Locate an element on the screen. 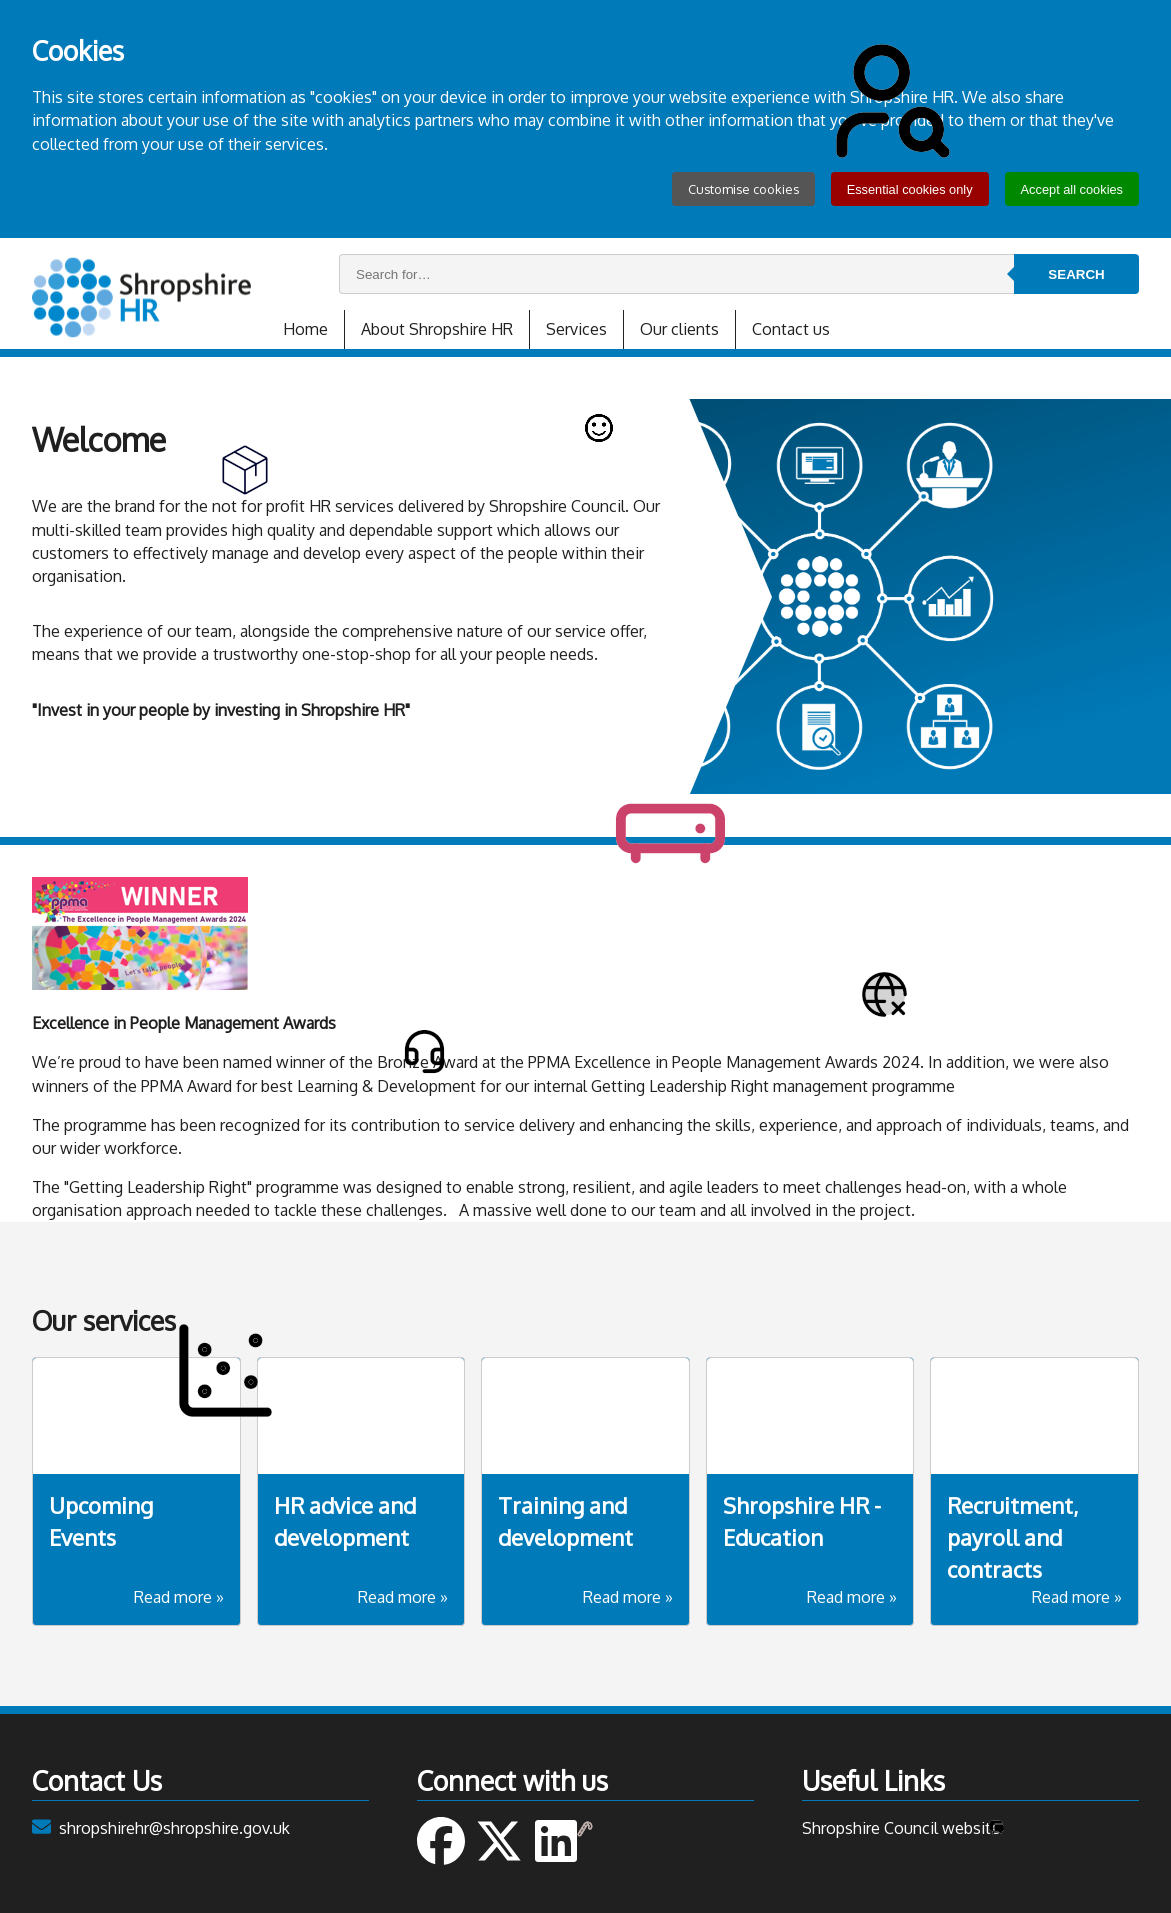  indicates holiday or seasonal content is located at coordinates (585, 1829).